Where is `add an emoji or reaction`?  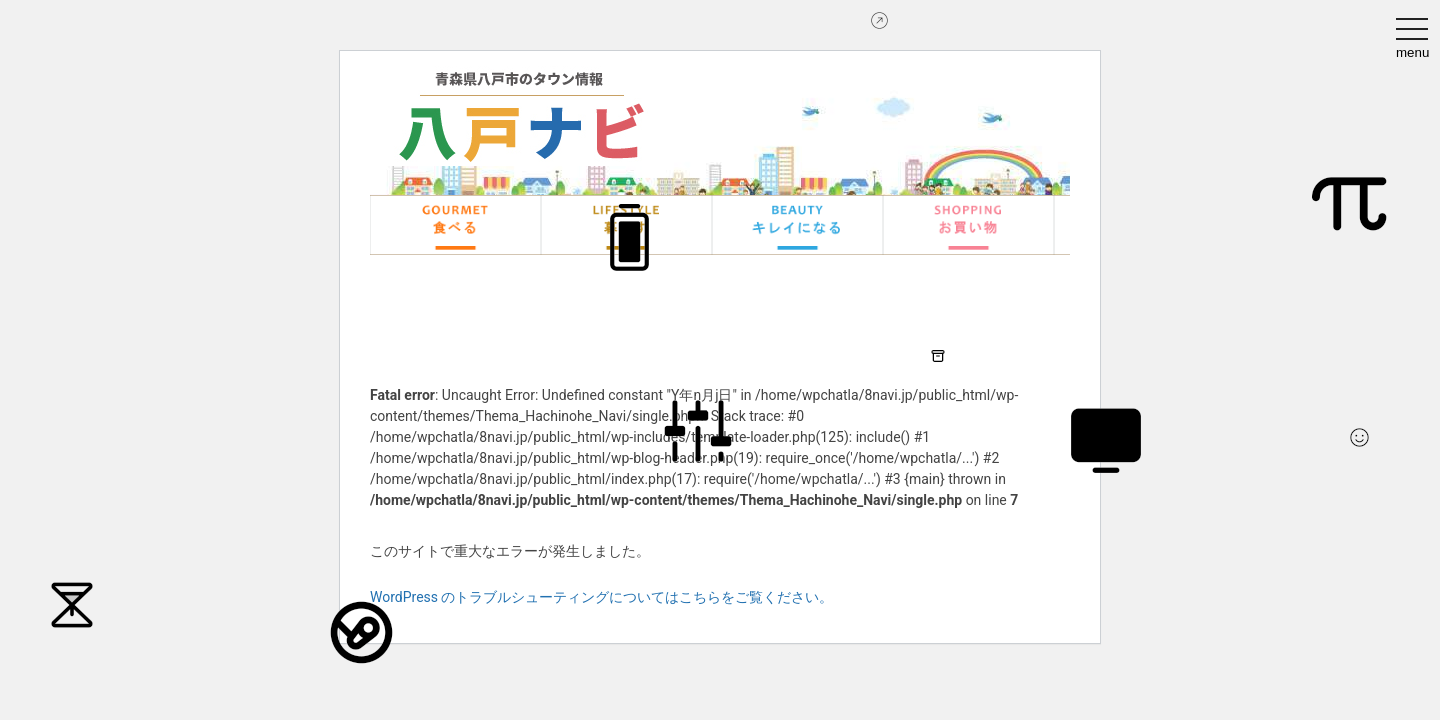 add an emoji or reaction is located at coordinates (1359, 437).